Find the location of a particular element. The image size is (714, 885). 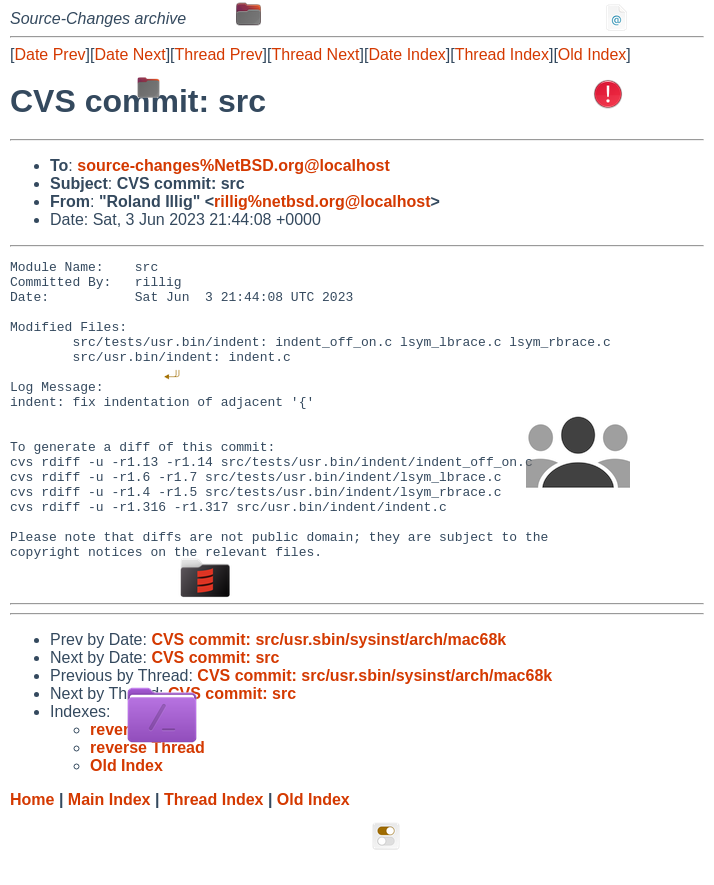

indicates a folder is ready to accept a dragged item is located at coordinates (248, 13).